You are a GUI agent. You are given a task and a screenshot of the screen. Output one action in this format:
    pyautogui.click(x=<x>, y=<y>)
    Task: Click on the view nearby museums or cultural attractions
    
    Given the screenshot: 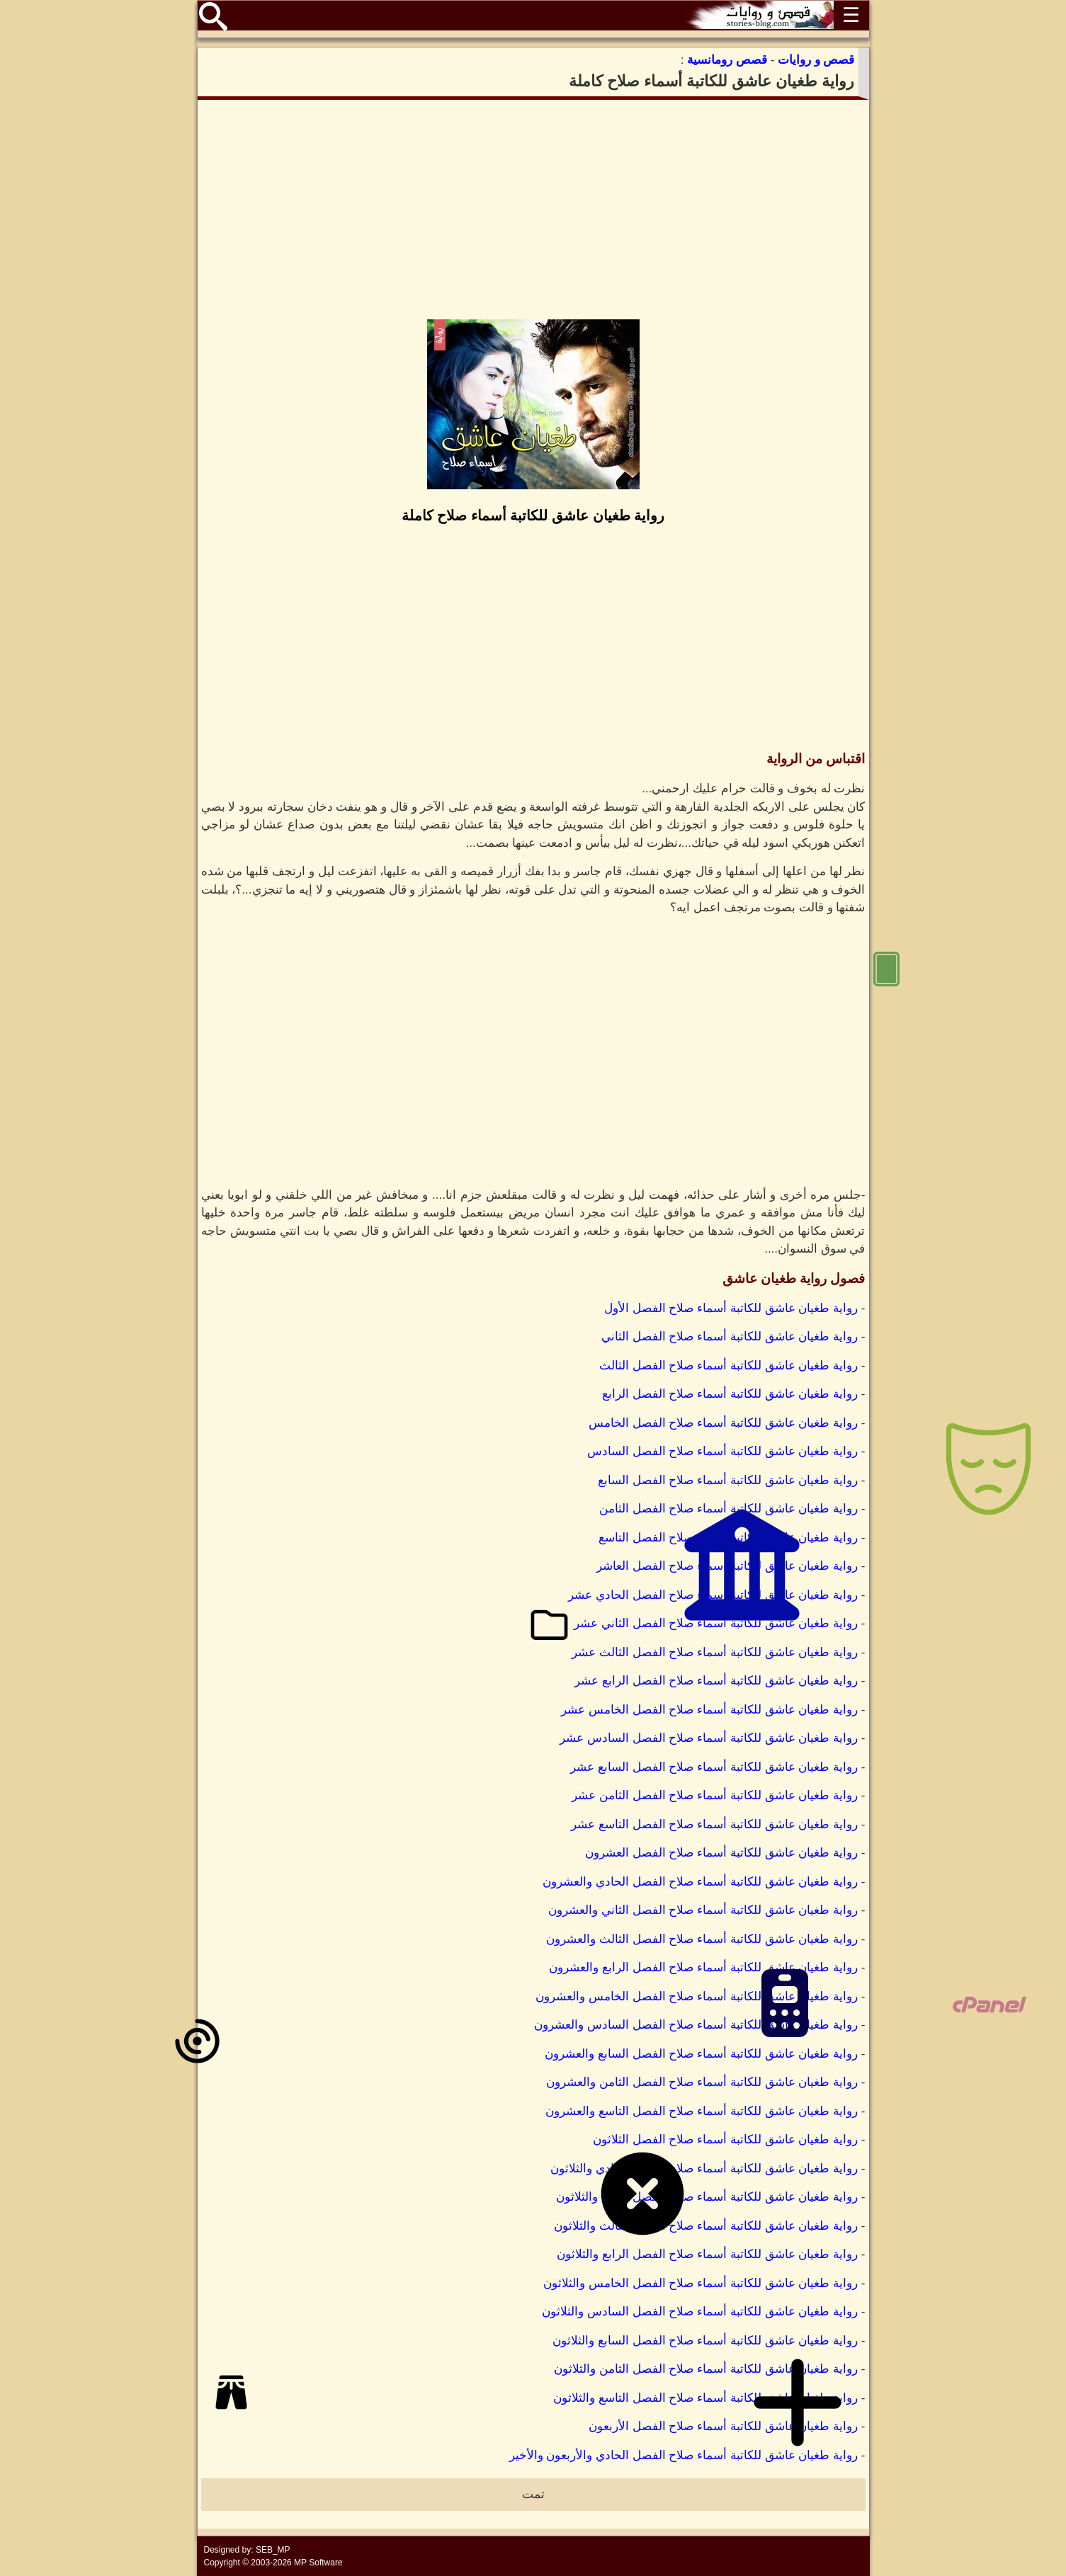 What is the action you would take?
    pyautogui.click(x=742, y=1563)
    